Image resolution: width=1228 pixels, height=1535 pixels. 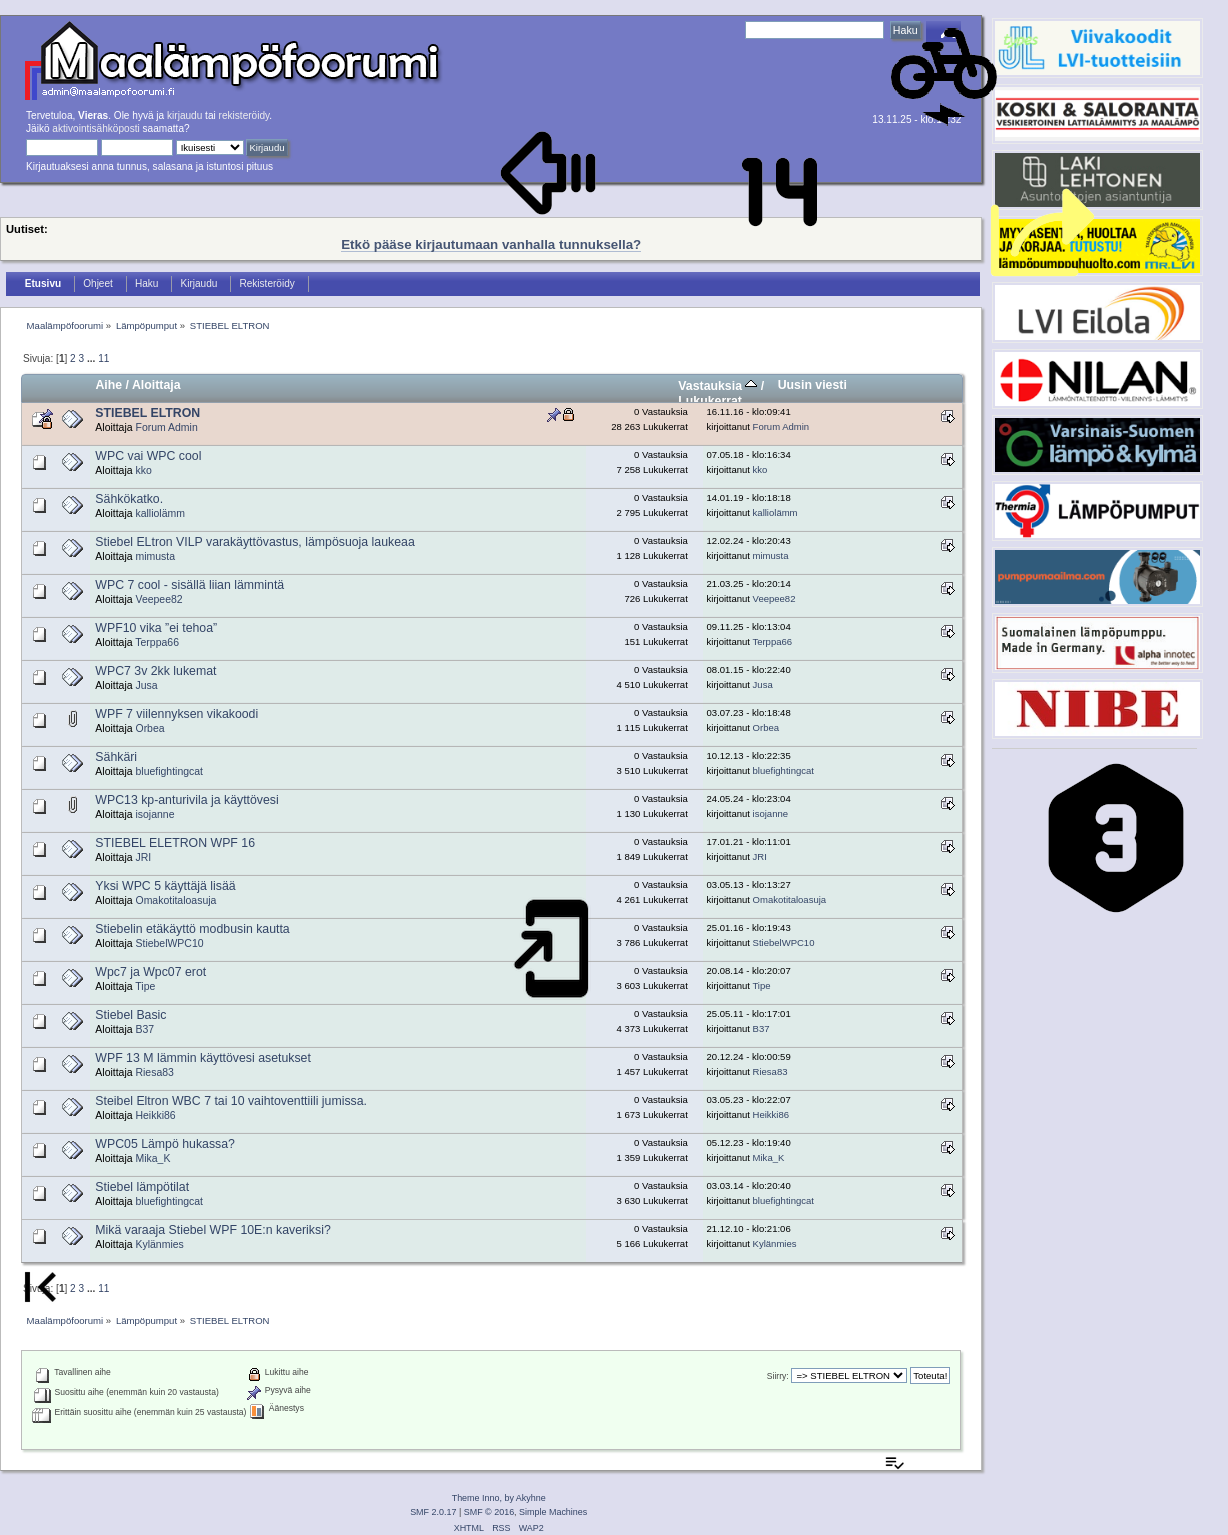 What do you see at coordinates (1042, 228) in the screenshot?
I see `share this content` at bounding box center [1042, 228].